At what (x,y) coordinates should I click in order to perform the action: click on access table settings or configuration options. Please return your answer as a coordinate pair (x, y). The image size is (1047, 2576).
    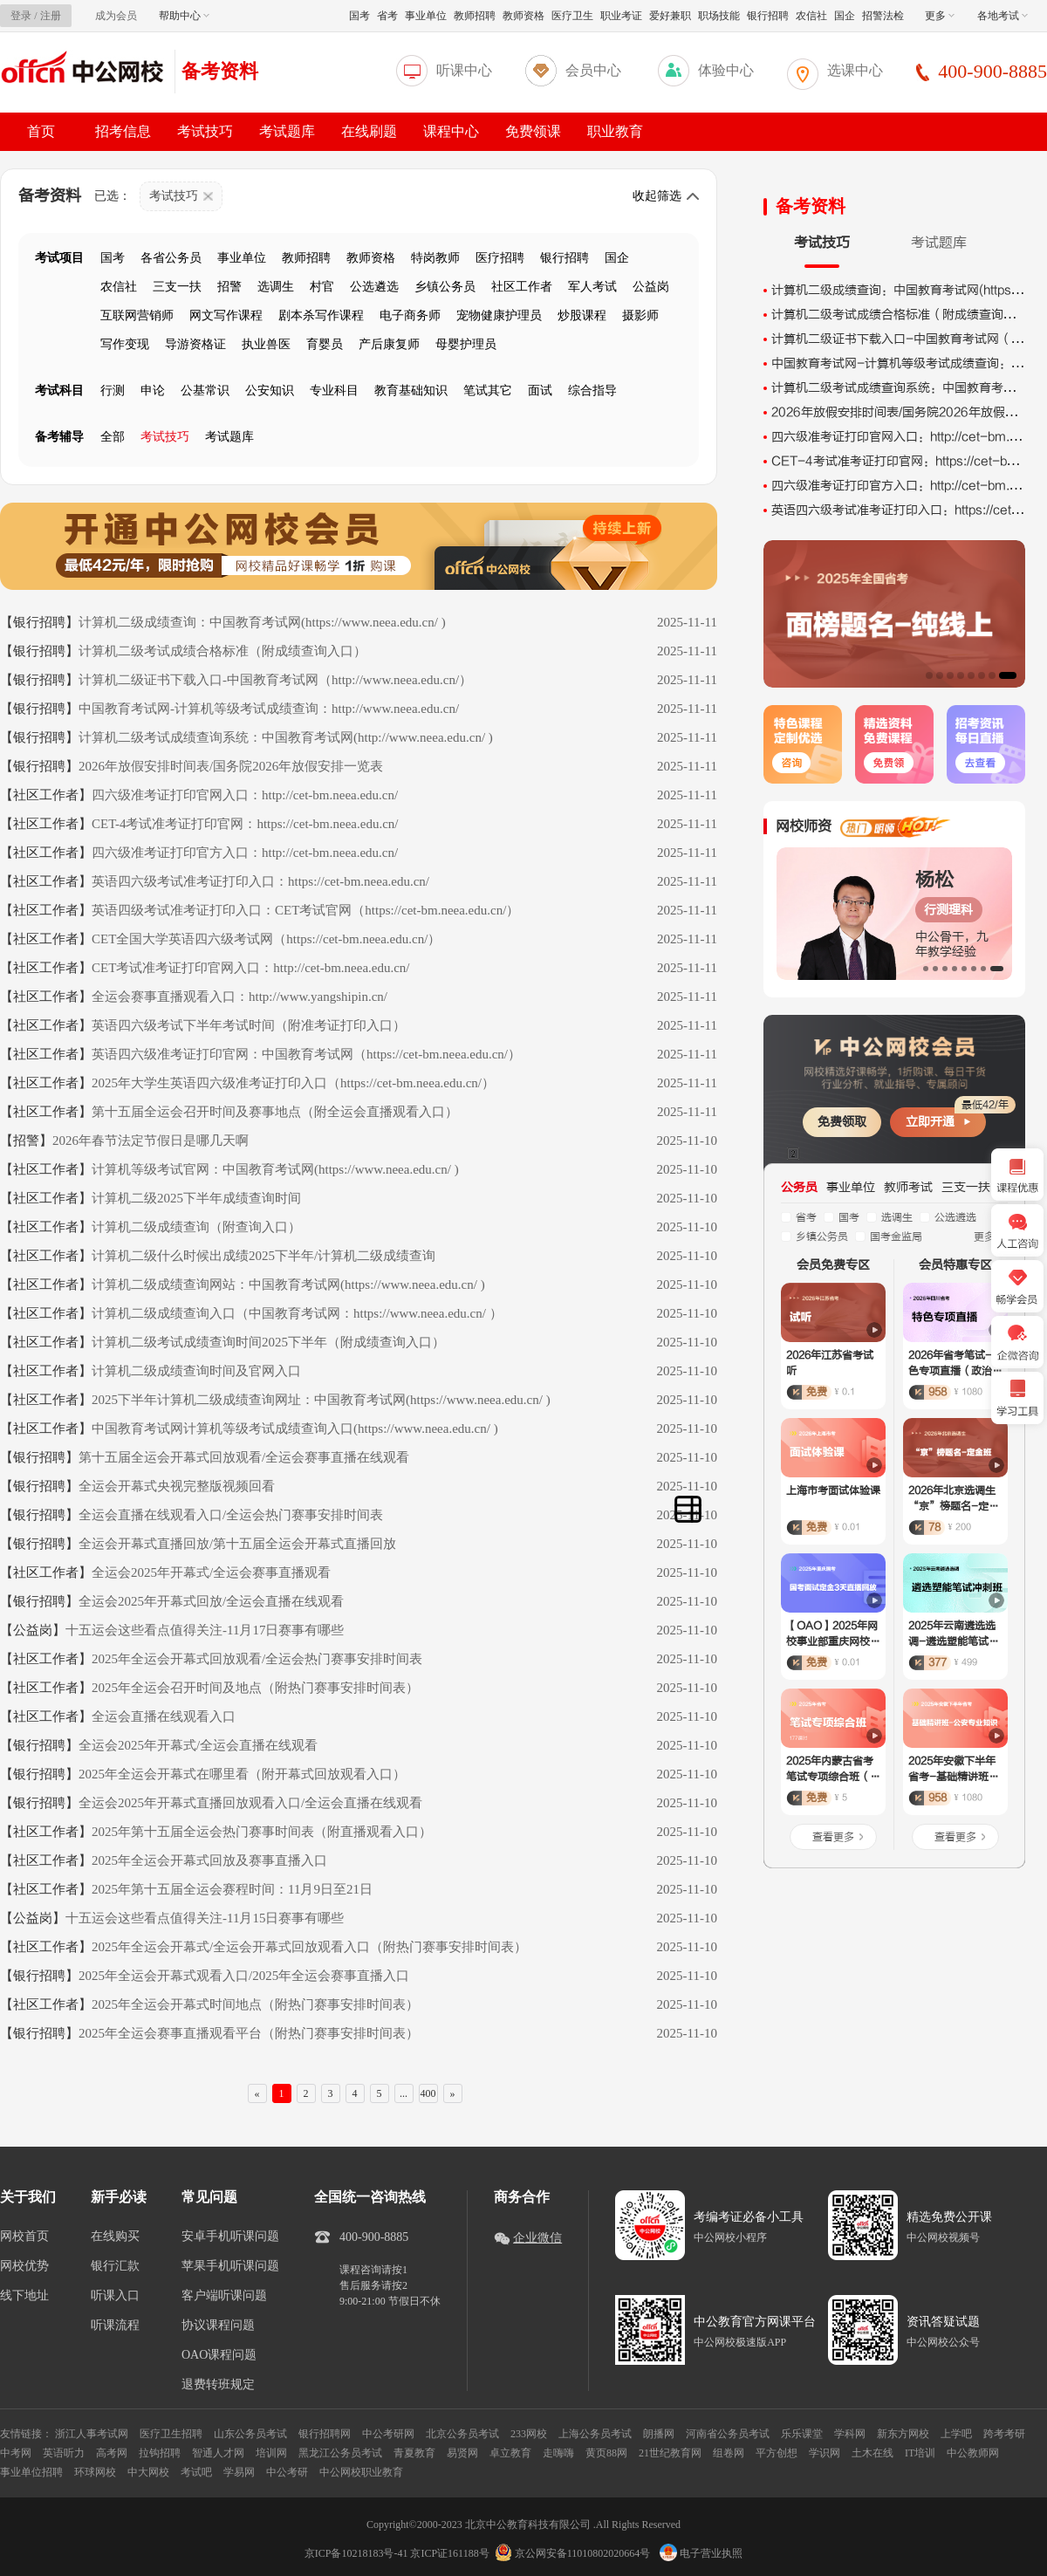
    Looking at the image, I should click on (688, 1509).